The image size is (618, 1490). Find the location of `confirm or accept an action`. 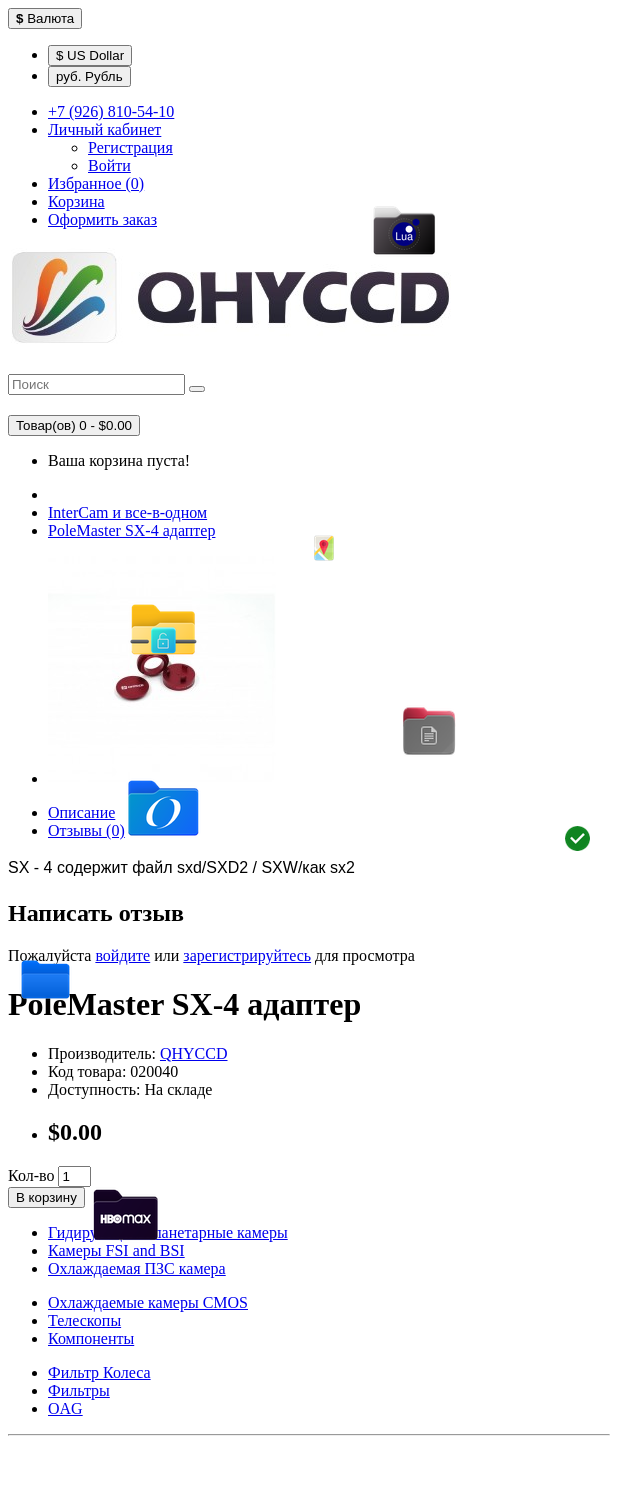

confirm or accept an action is located at coordinates (577, 838).